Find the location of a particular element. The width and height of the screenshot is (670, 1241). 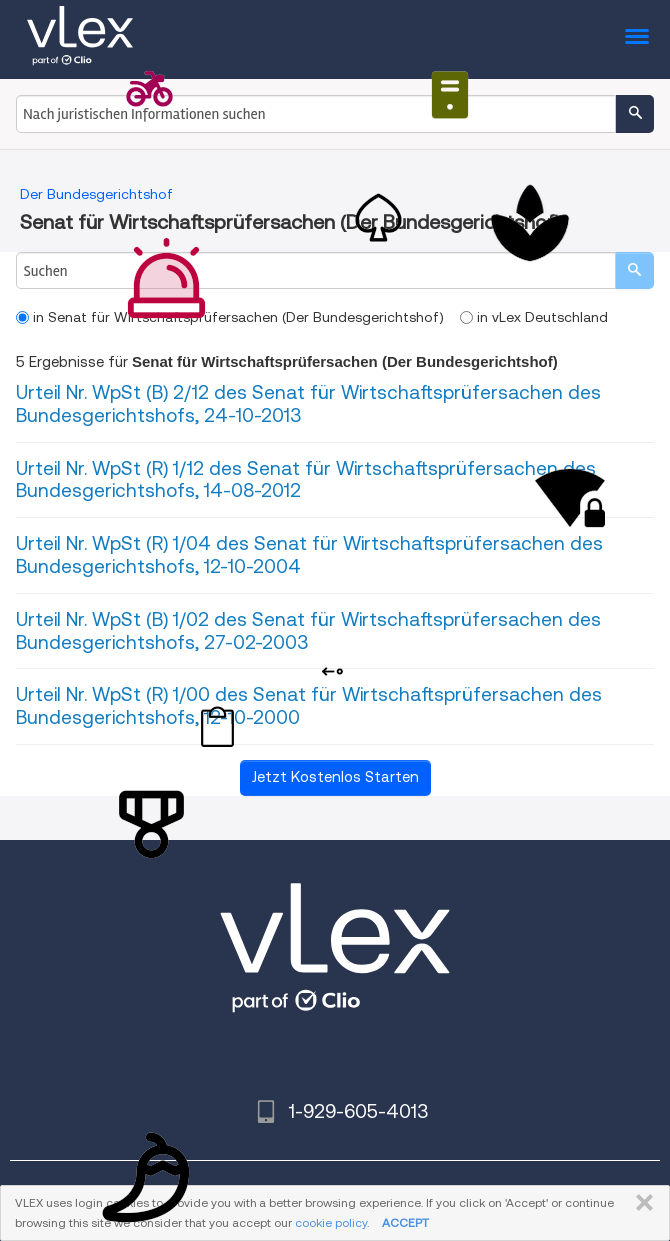

view achievements or awards is located at coordinates (151, 820).